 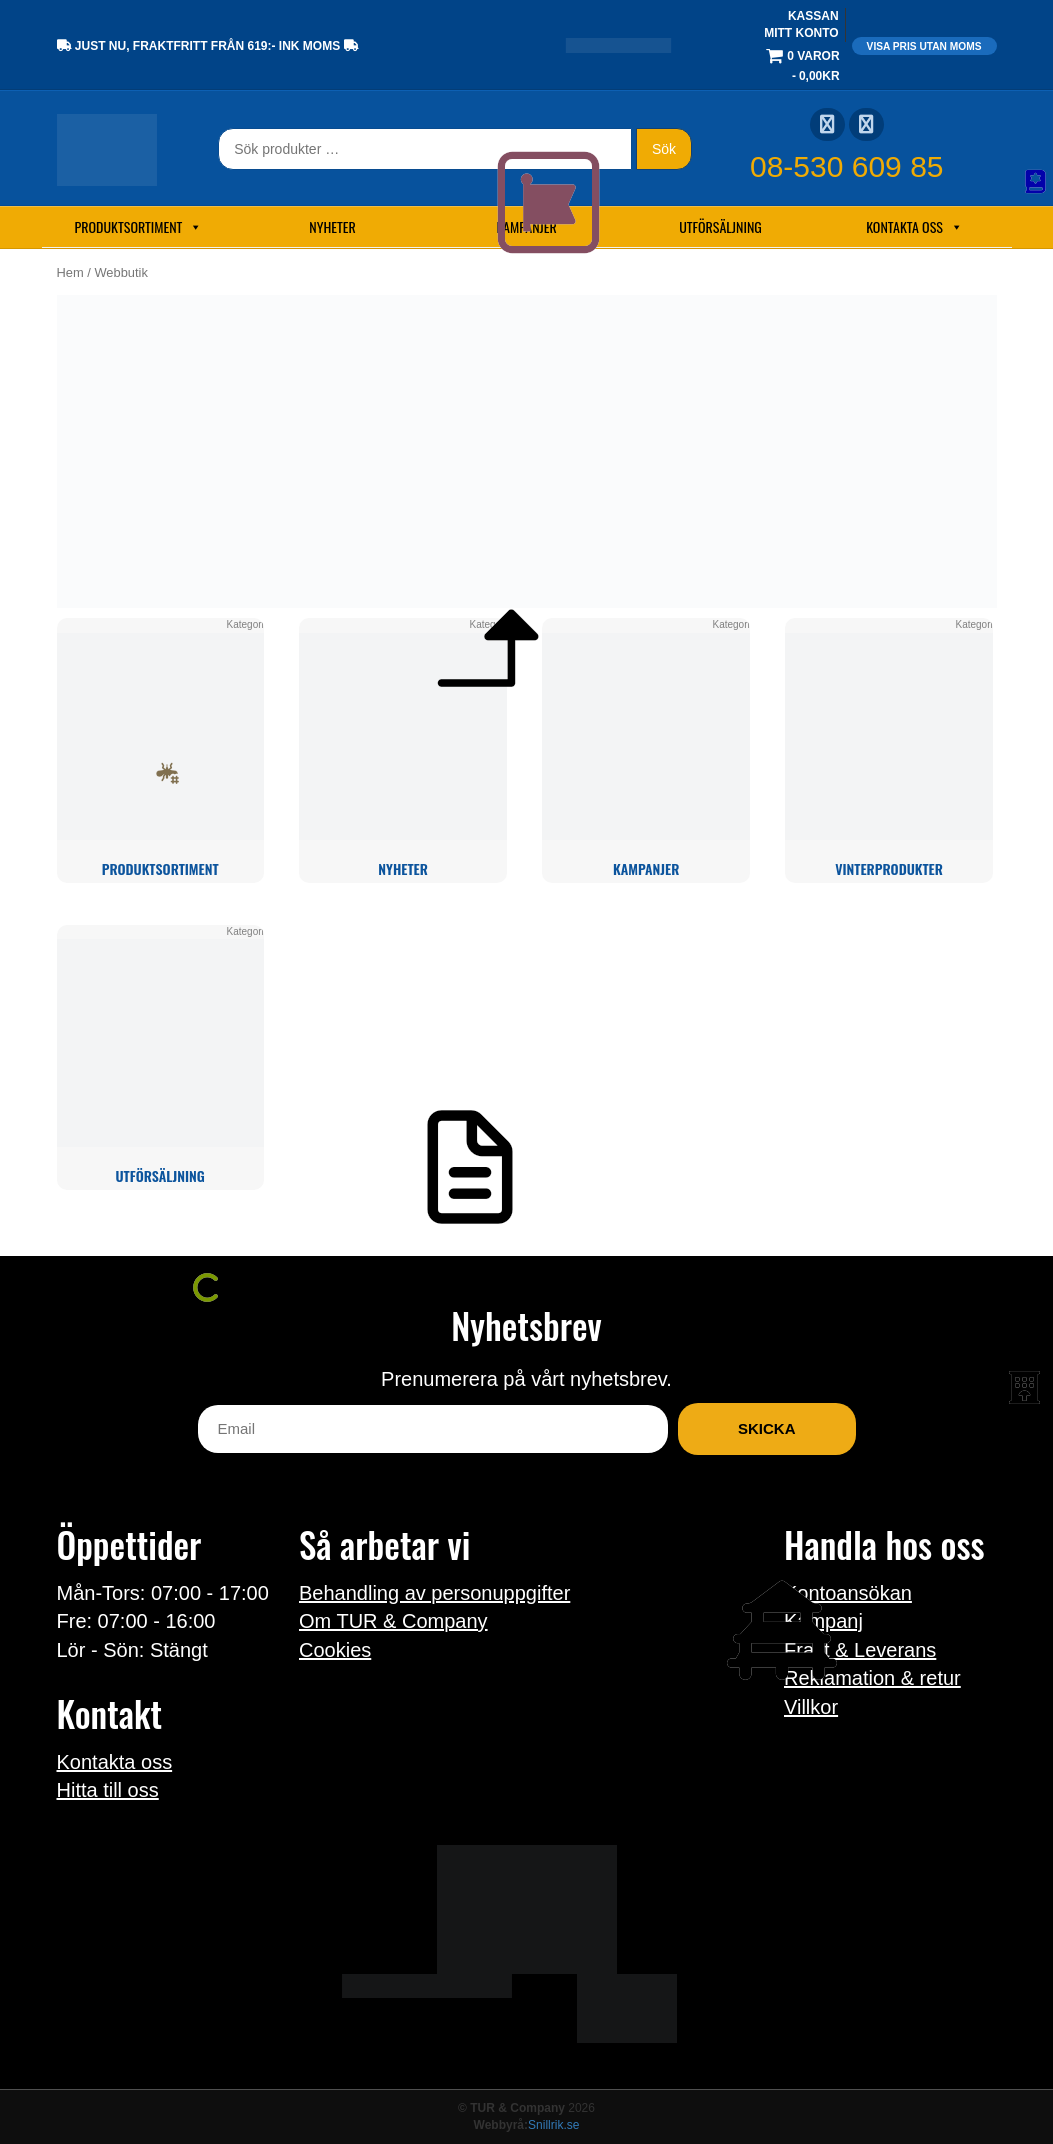 What do you see at coordinates (782, 1631) in the screenshot?
I see `indicates a buddhist temple or vihara location` at bounding box center [782, 1631].